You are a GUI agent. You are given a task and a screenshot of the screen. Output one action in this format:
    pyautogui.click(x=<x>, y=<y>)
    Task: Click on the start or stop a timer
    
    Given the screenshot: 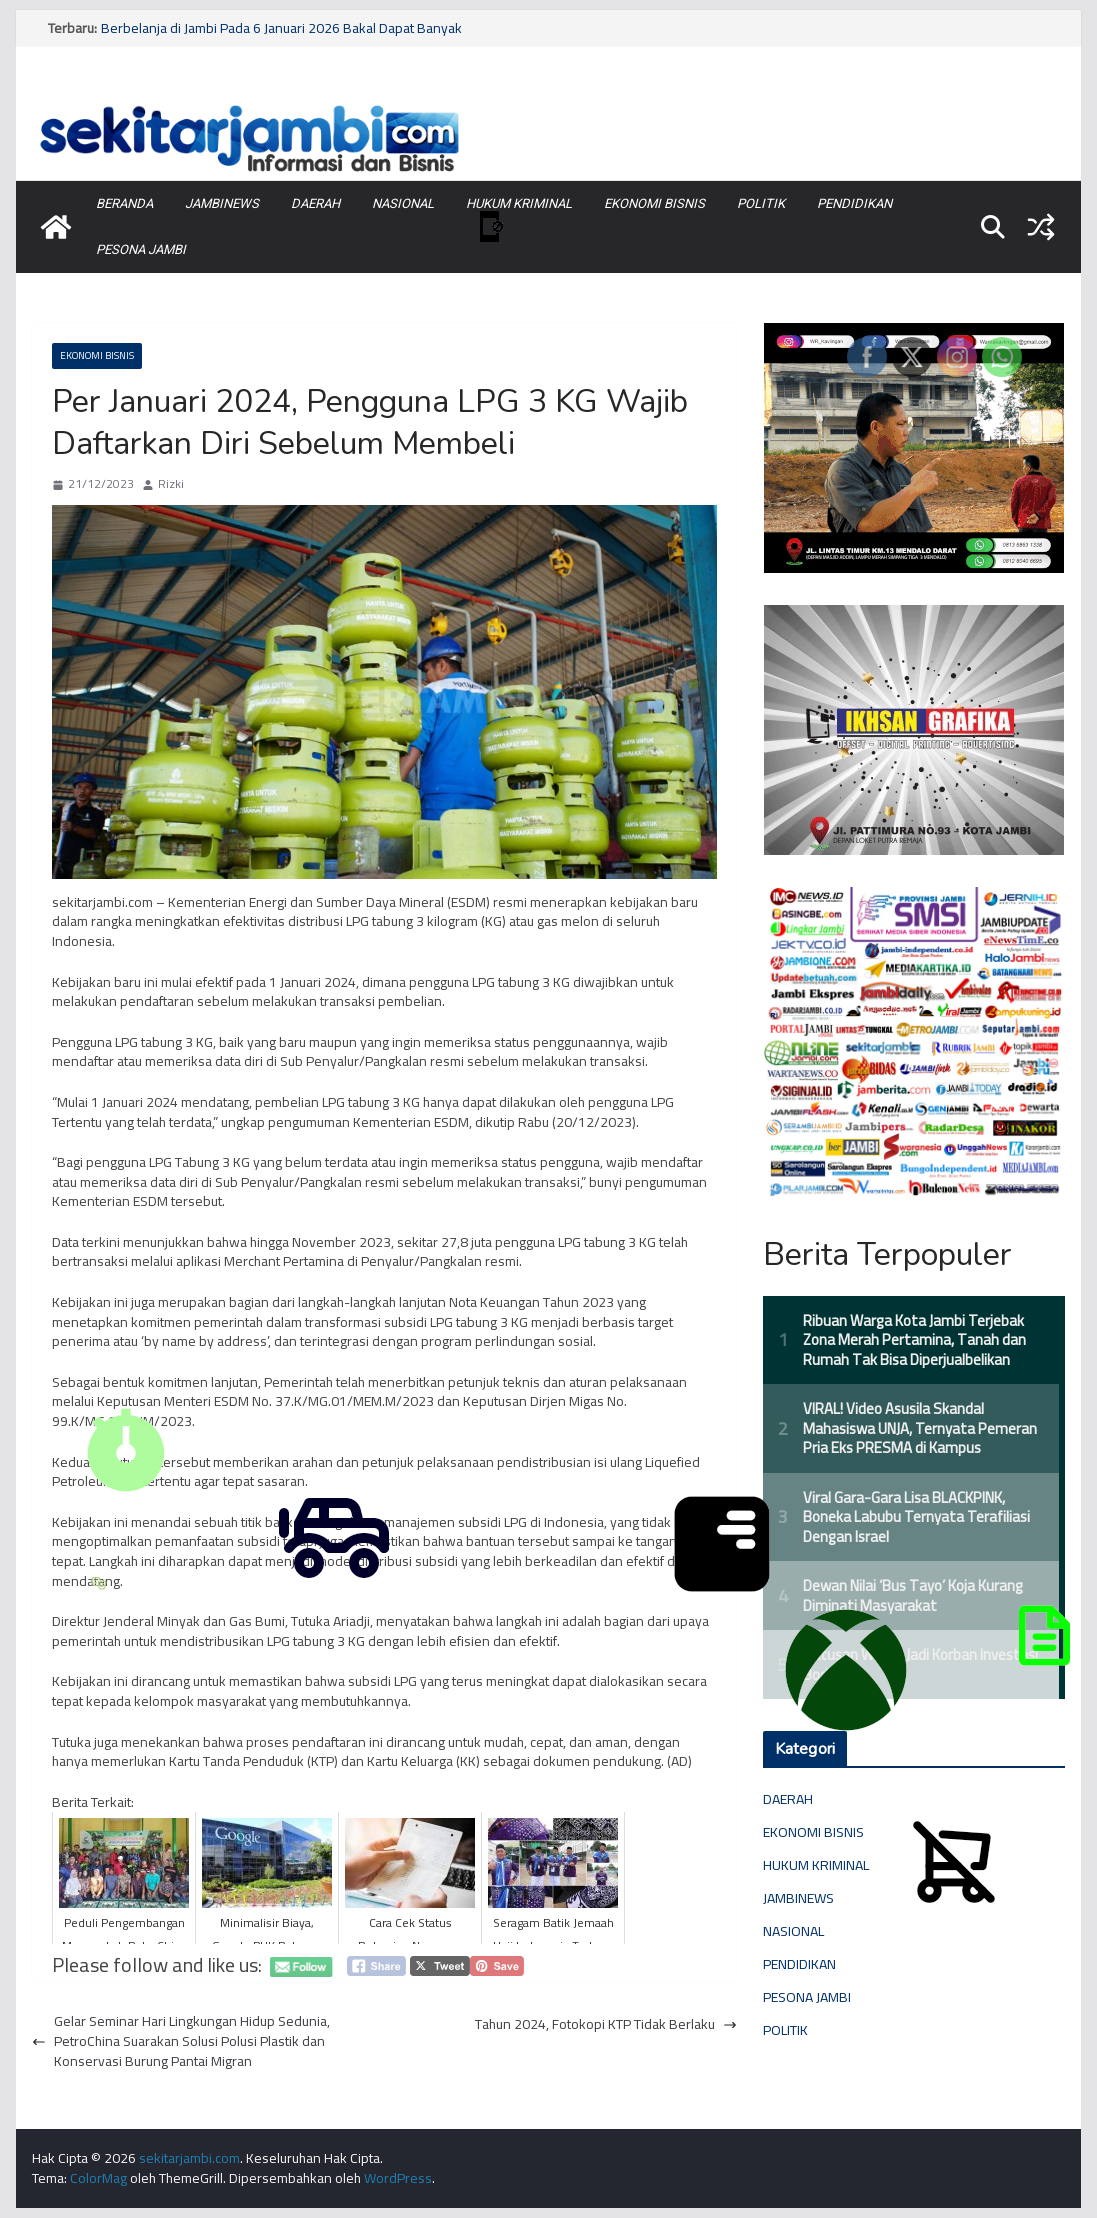 What is the action you would take?
    pyautogui.click(x=126, y=1450)
    